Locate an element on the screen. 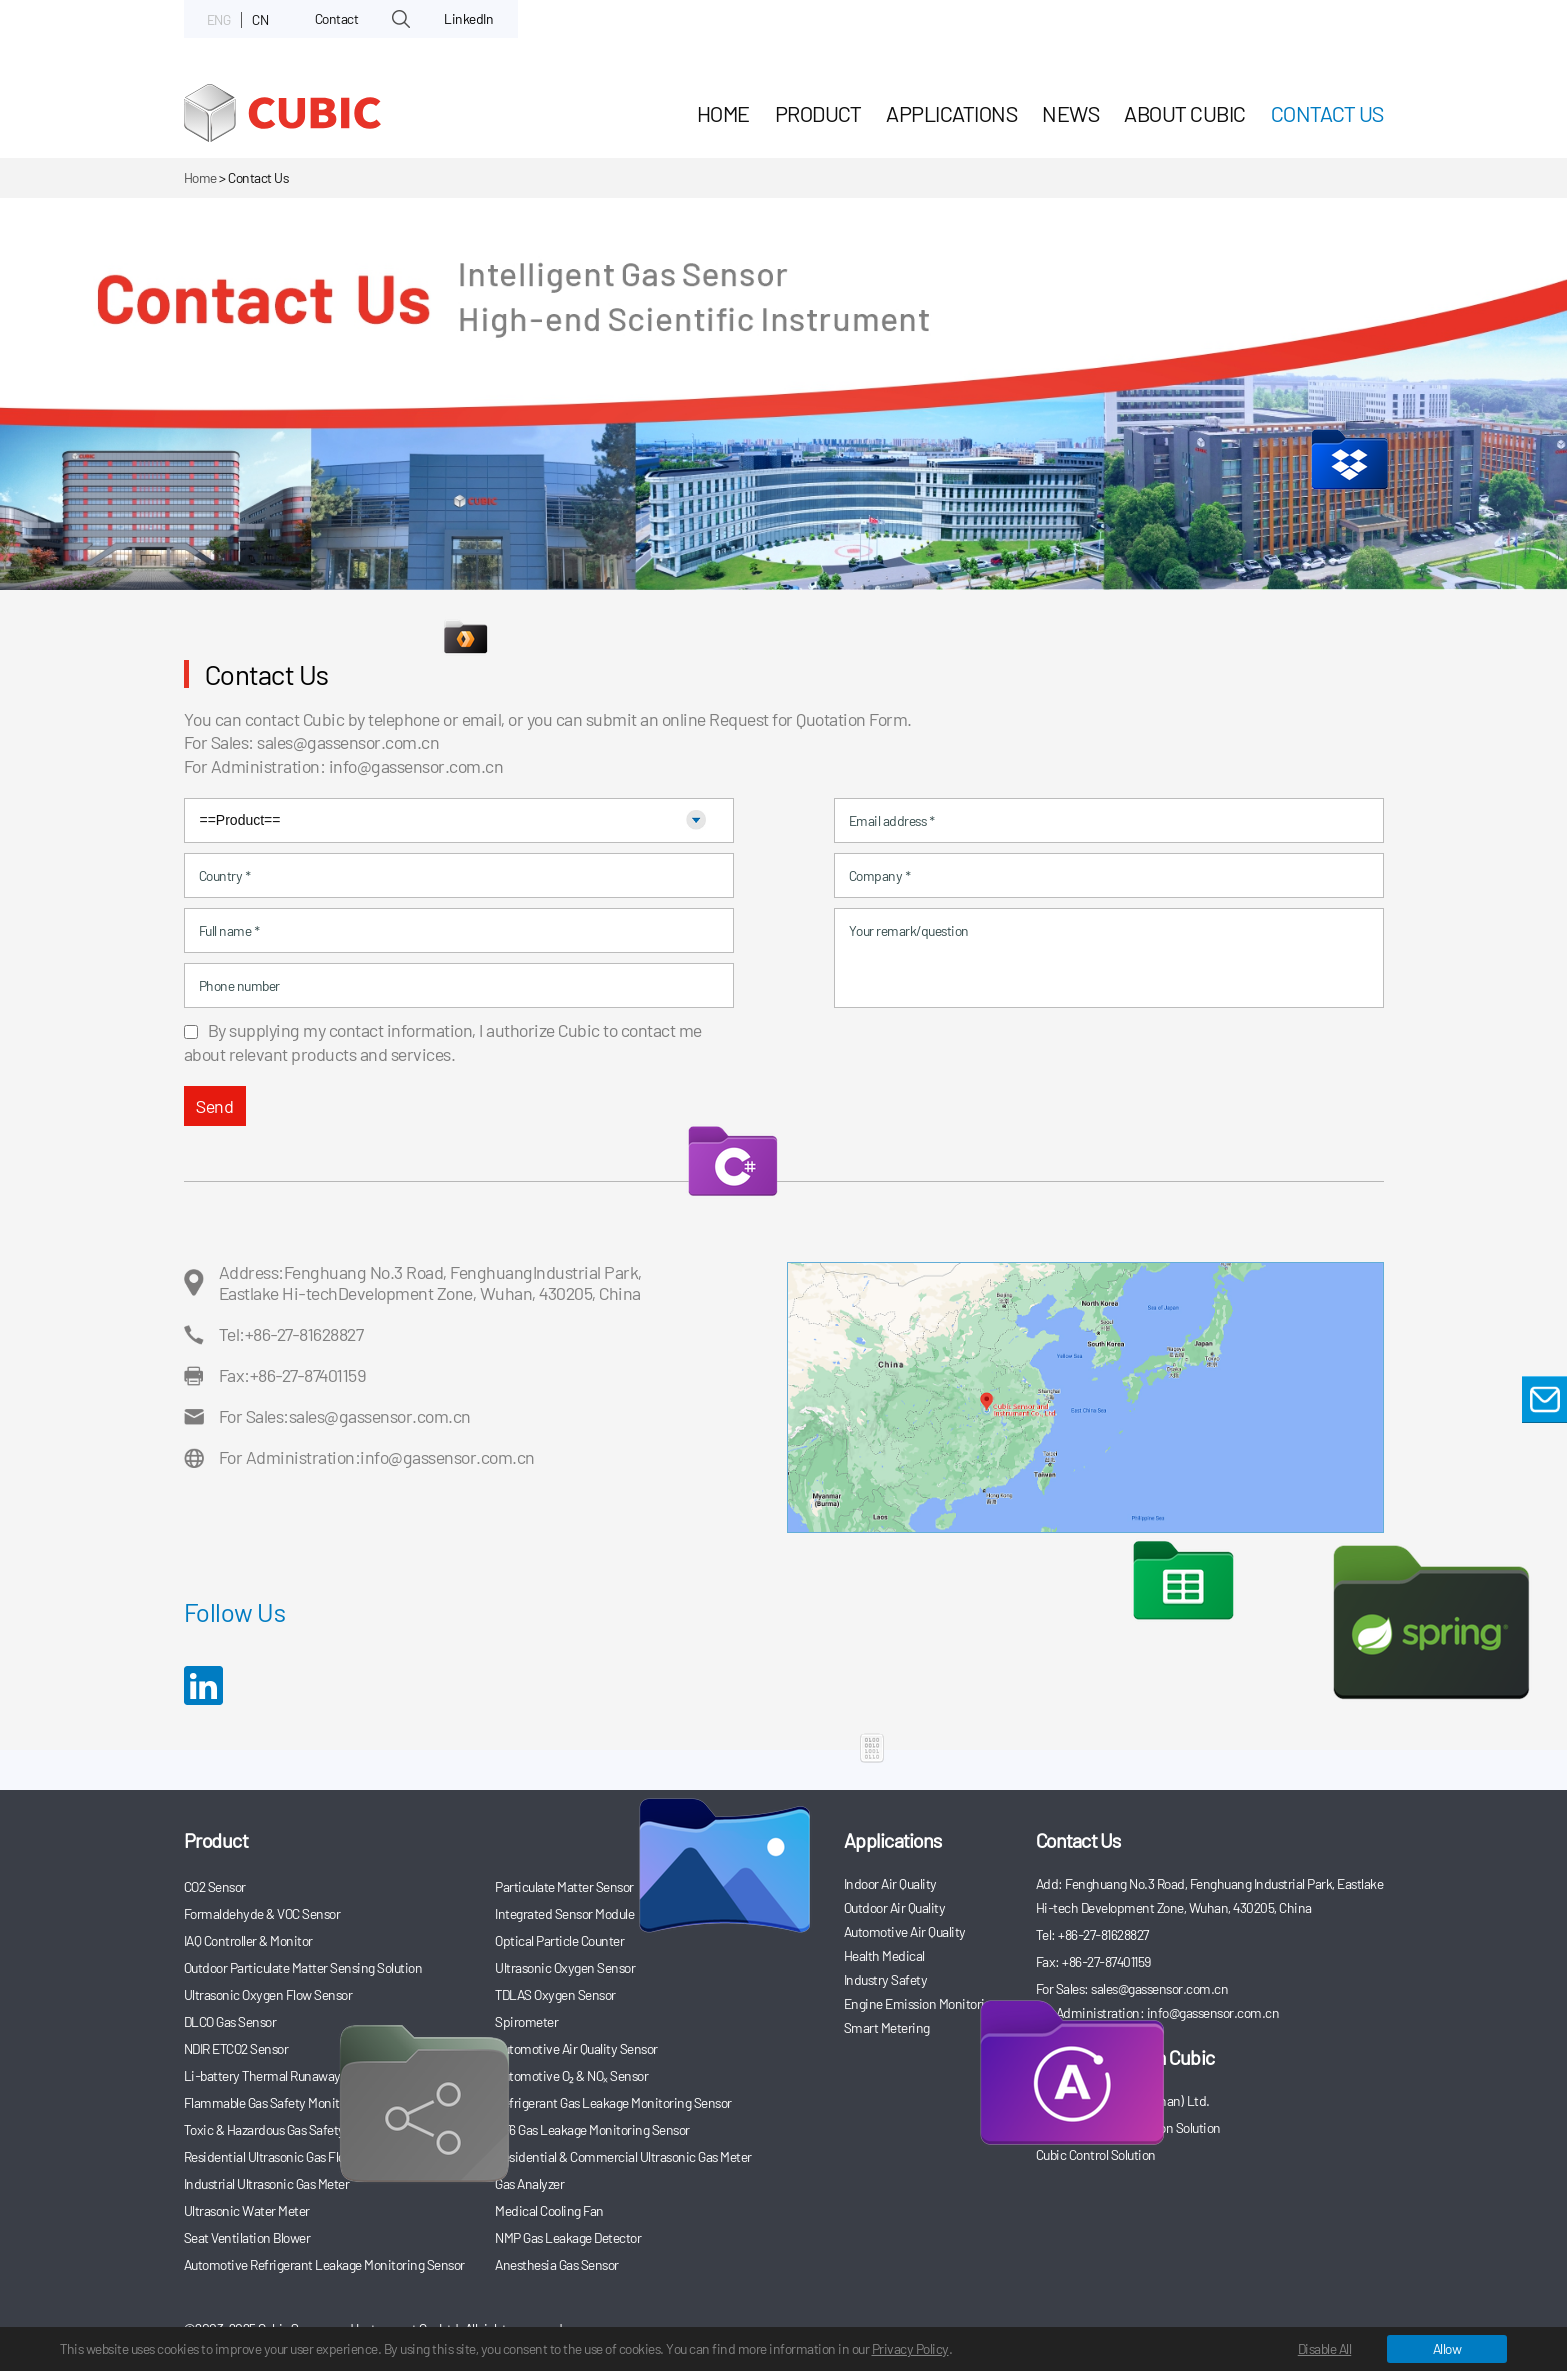  open spring framework project folder is located at coordinates (1430, 1627).